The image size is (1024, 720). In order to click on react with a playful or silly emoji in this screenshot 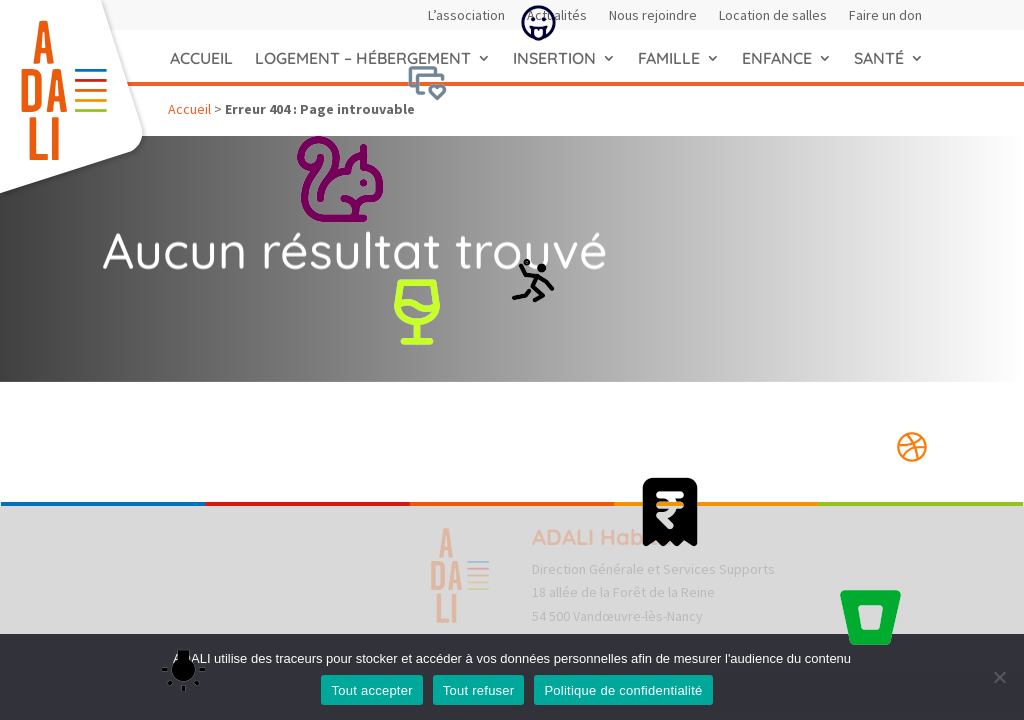, I will do `click(538, 22)`.